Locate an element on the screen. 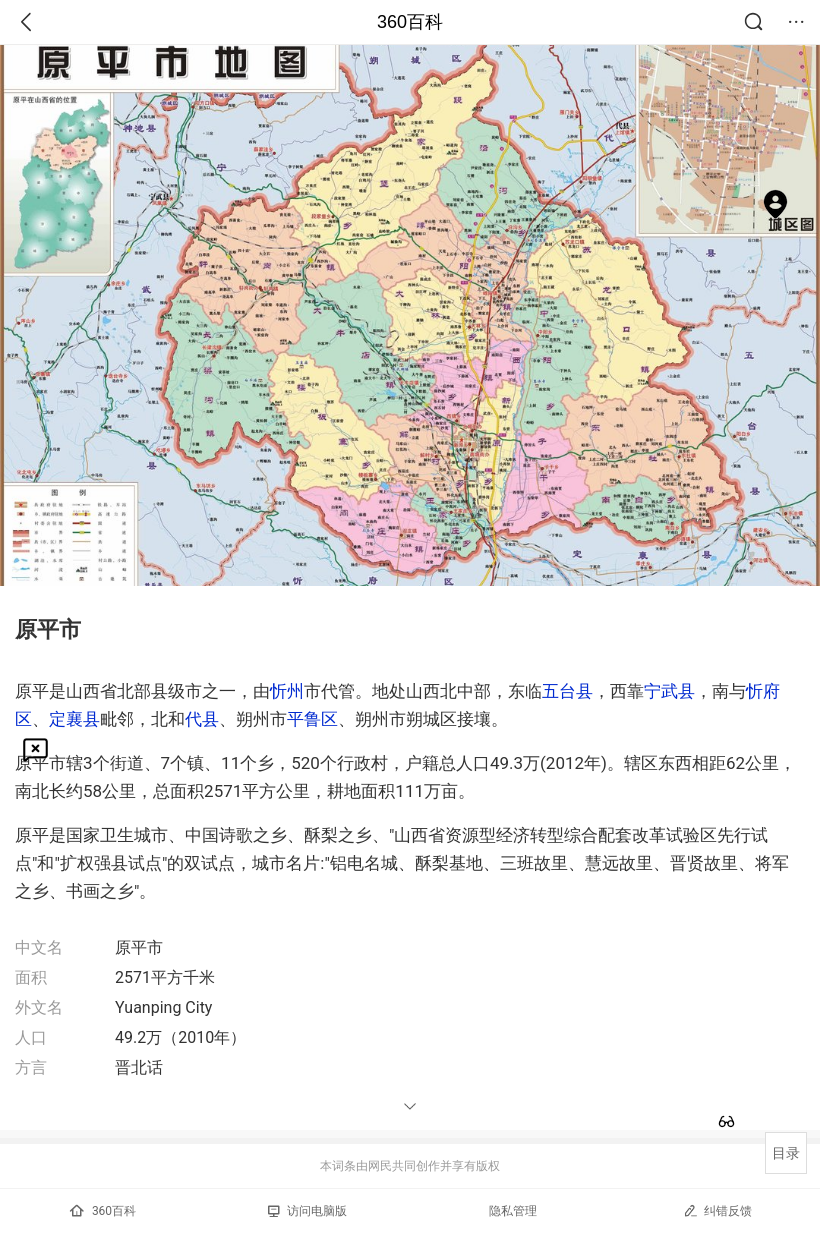 The height and width of the screenshot is (1234, 820). view a contact's location on the map is located at coordinates (775, 204).